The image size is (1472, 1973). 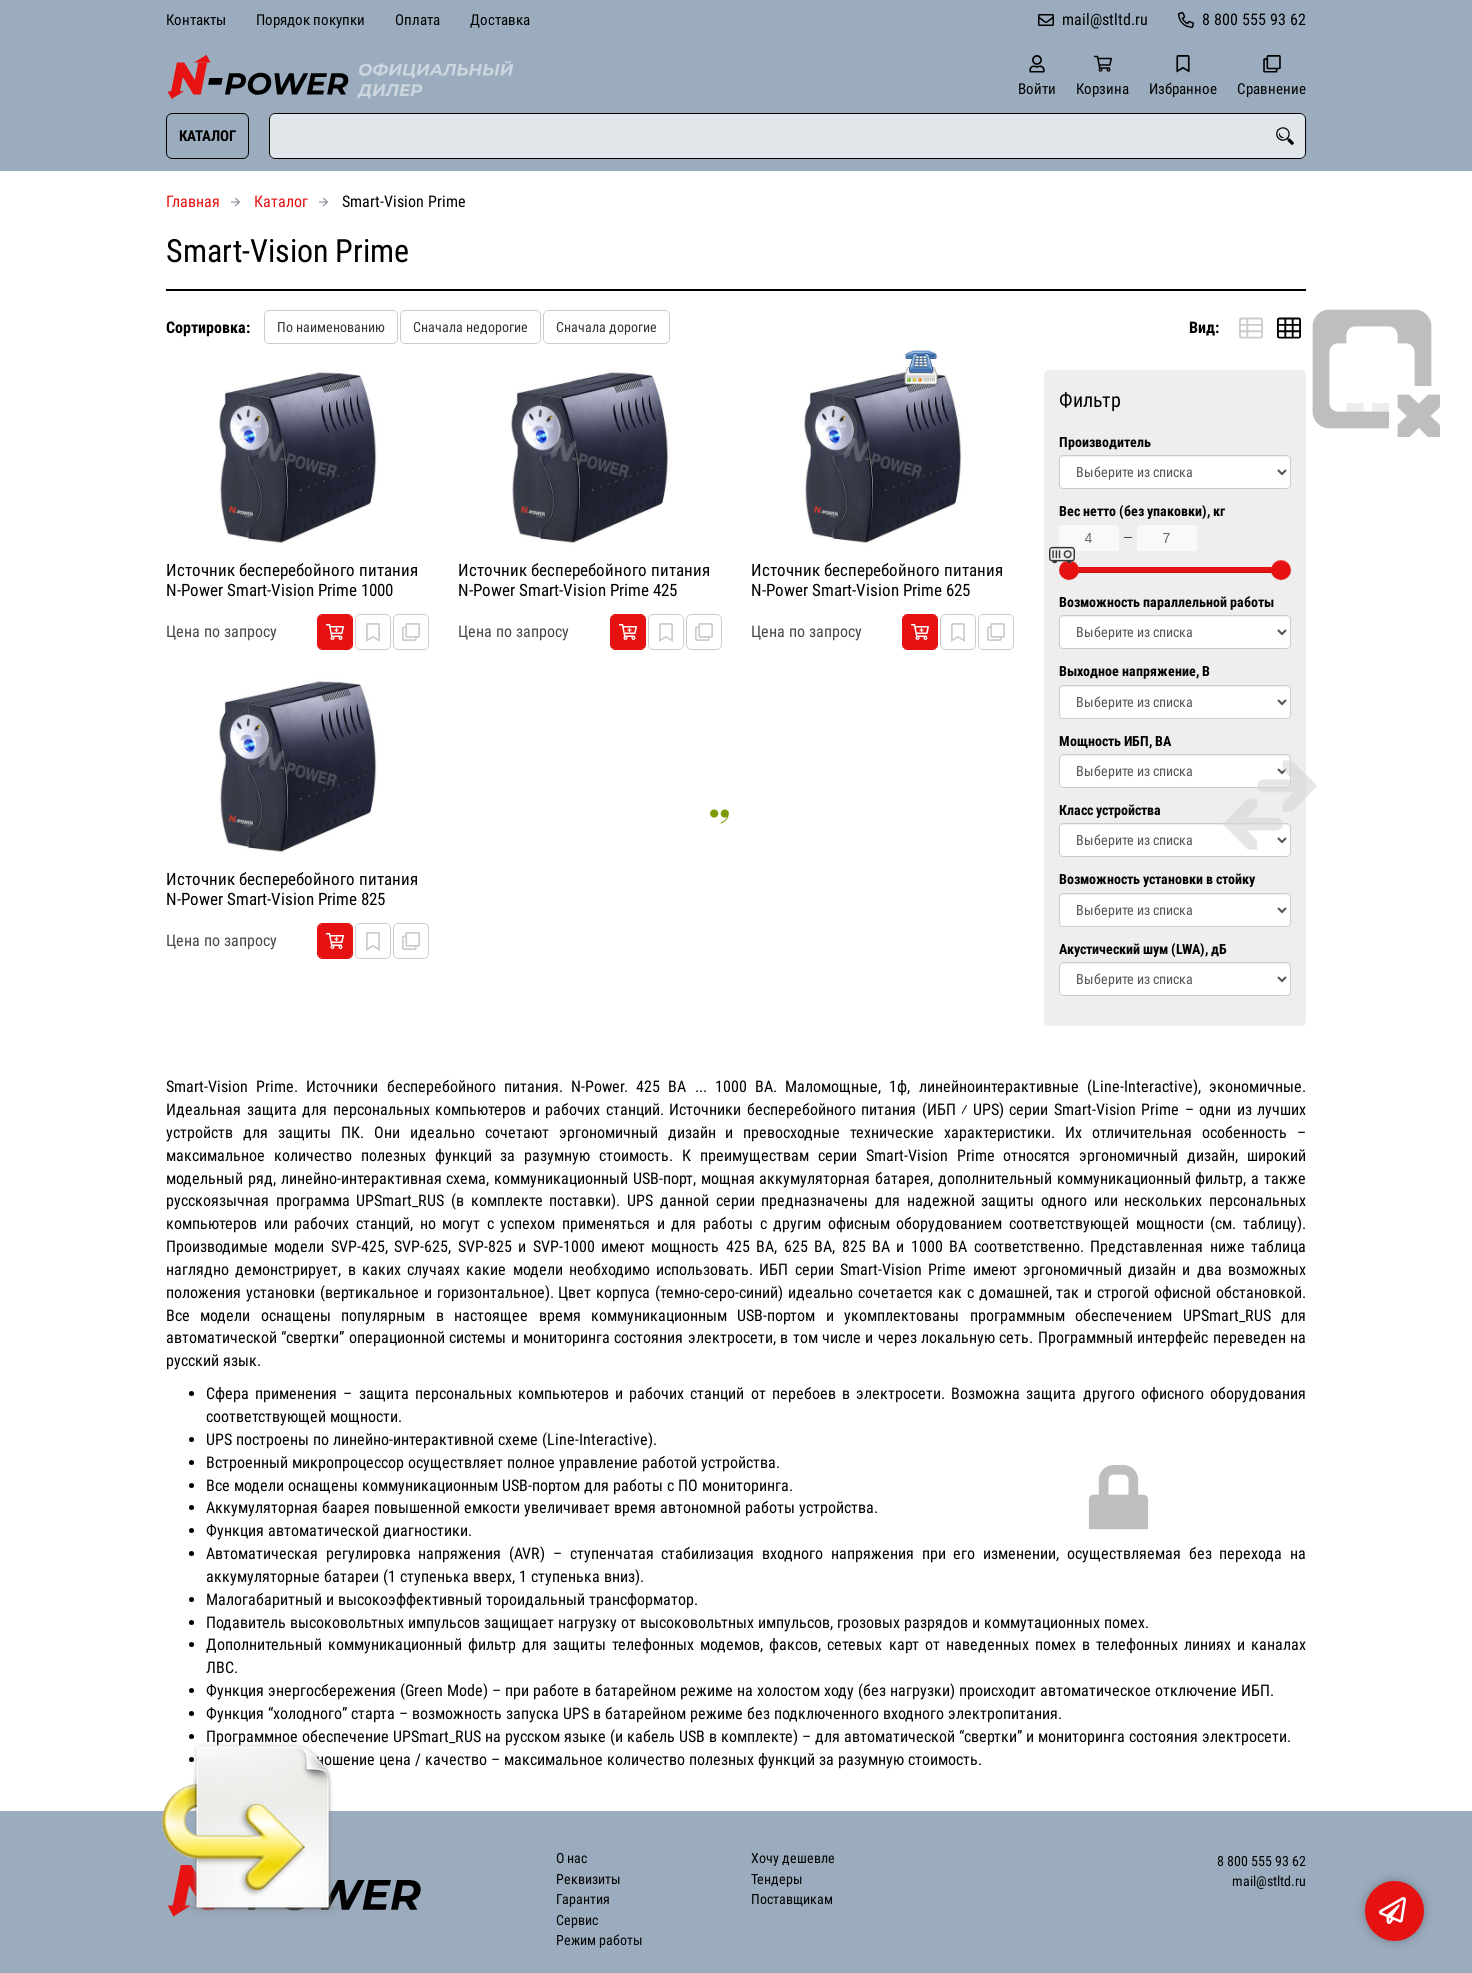 I want to click on revert document to previous version, so click(x=254, y=1827).